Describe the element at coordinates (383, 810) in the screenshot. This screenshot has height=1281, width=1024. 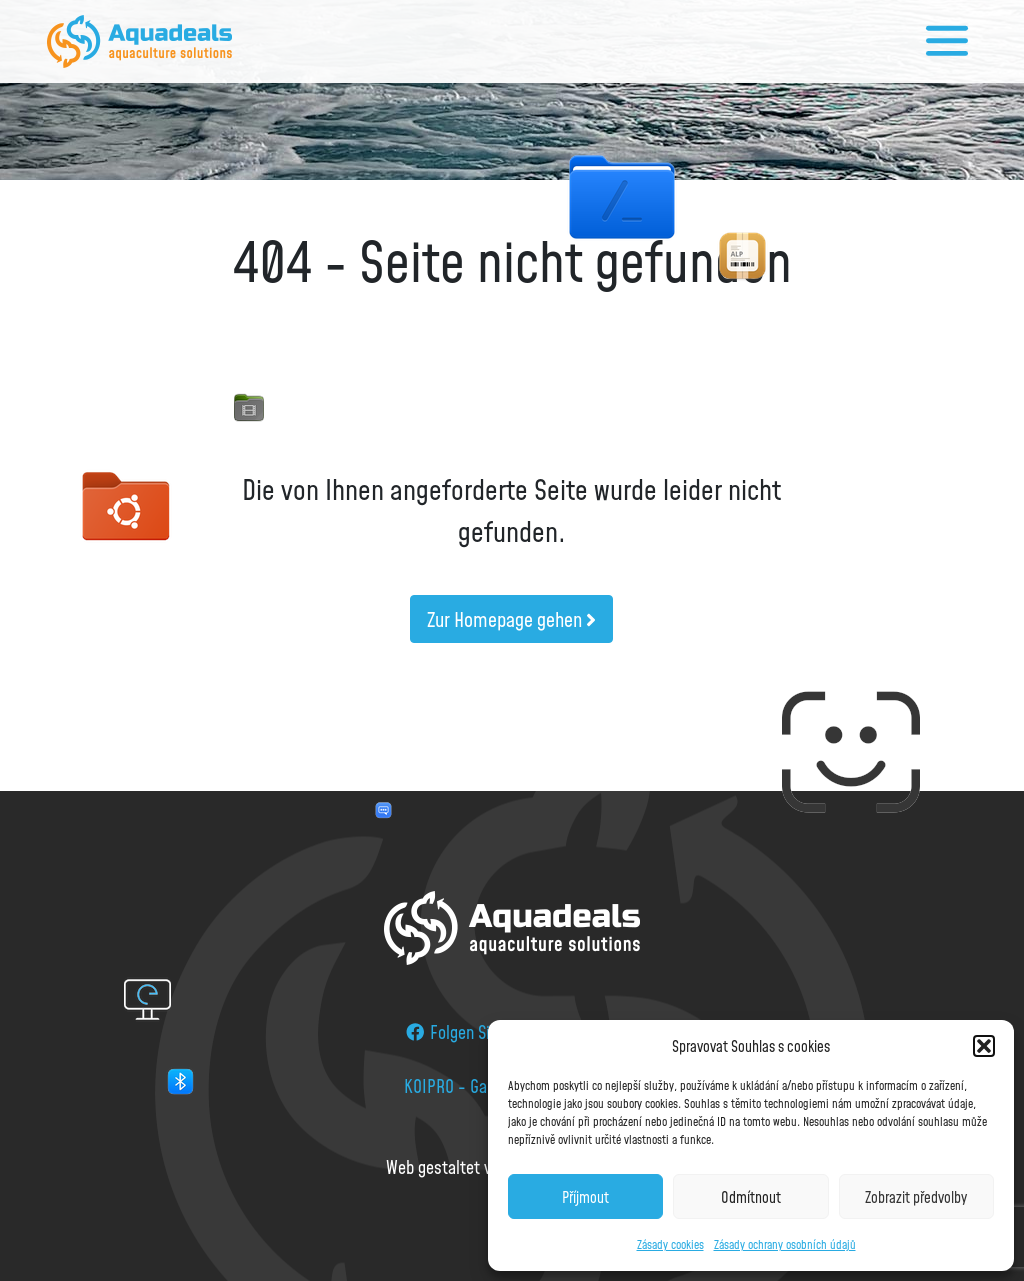
I see `submit feedback or ratings` at that location.